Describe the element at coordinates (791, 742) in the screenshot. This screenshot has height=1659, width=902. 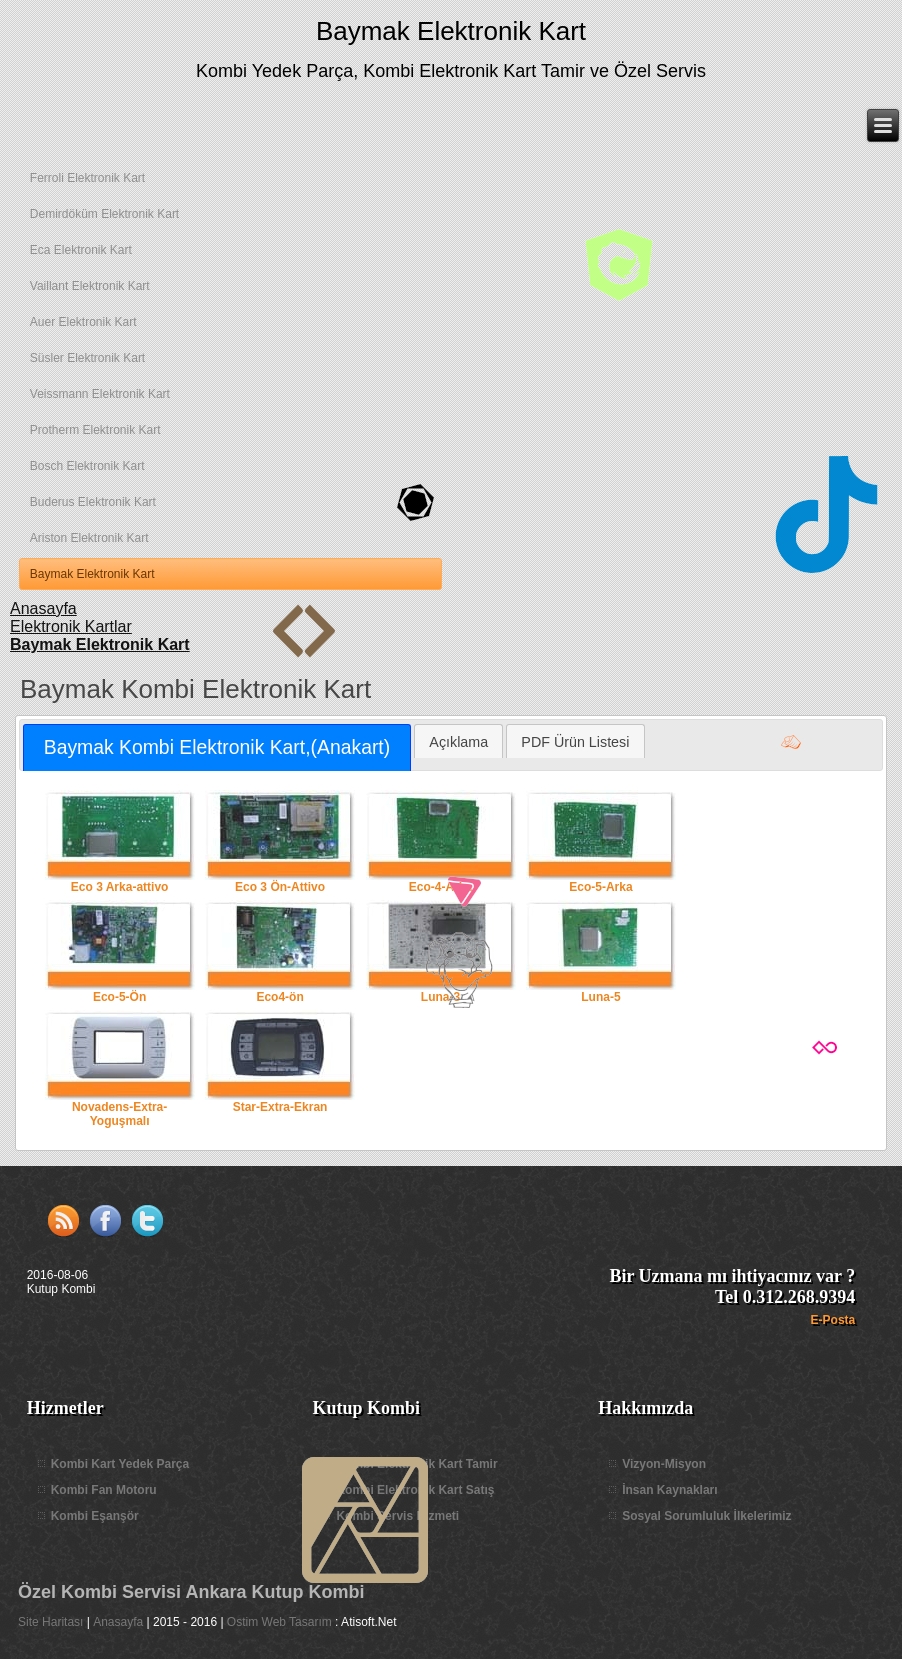
I see `lefthook git hooks manager logo` at that location.